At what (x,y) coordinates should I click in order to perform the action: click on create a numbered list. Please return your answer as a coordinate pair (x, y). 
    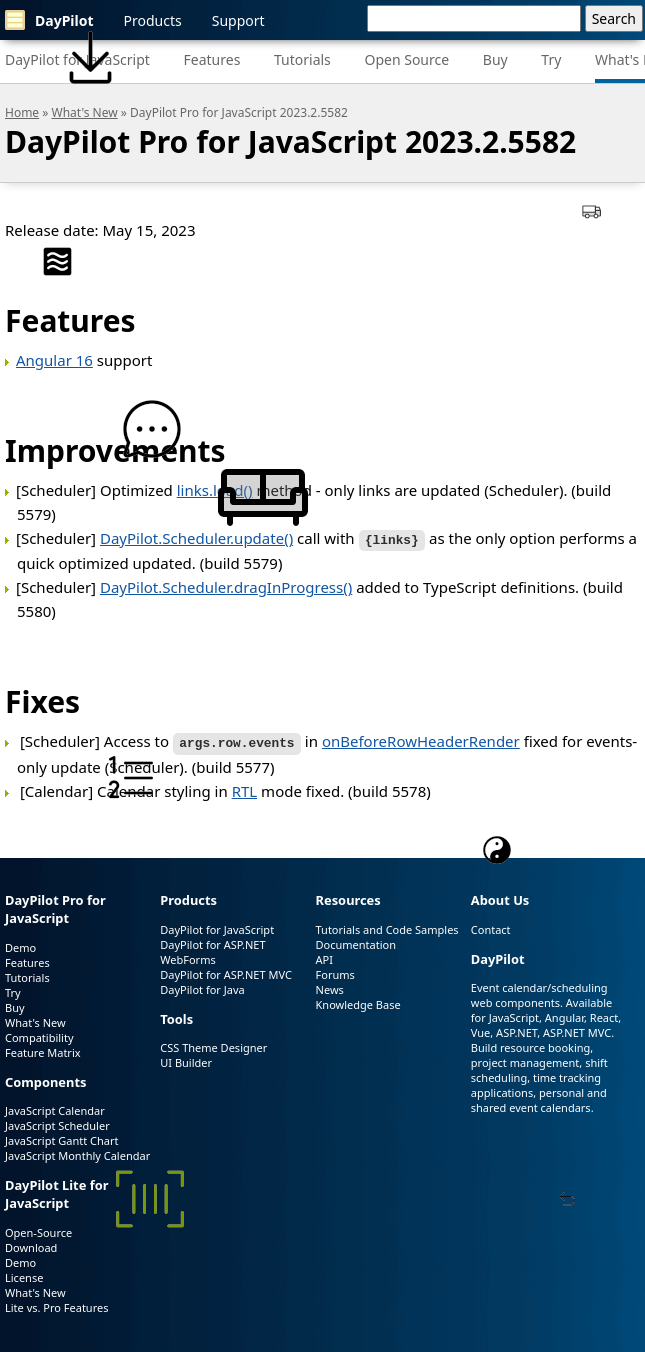
    Looking at the image, I should click on (131, 778).